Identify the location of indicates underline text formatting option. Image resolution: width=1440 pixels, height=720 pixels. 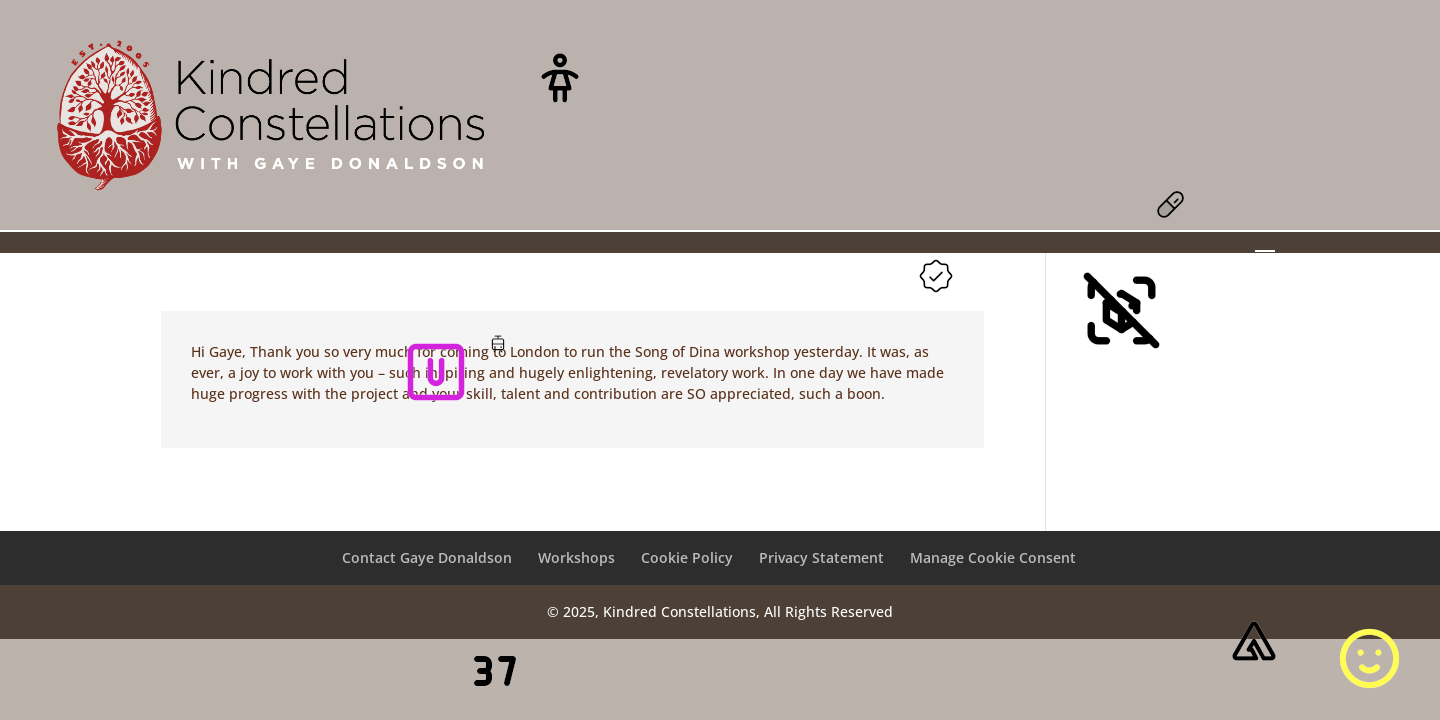
(436, 372).